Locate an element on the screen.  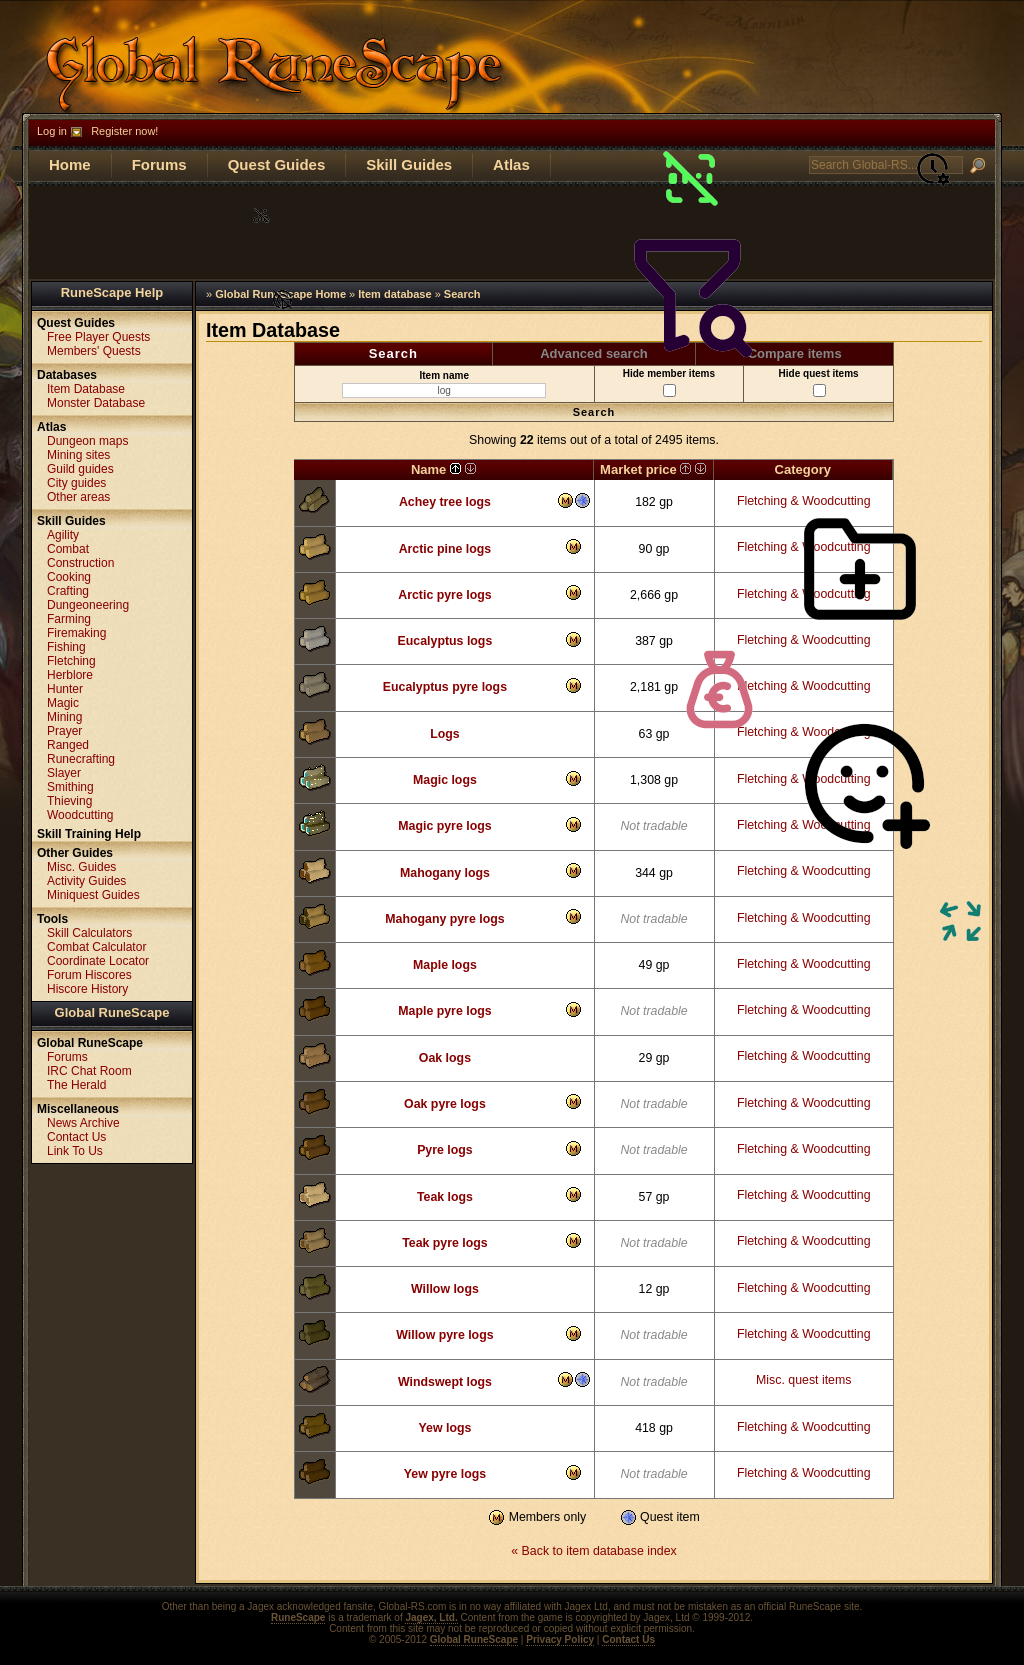
create a new folder is located at coordinates (860, 569).